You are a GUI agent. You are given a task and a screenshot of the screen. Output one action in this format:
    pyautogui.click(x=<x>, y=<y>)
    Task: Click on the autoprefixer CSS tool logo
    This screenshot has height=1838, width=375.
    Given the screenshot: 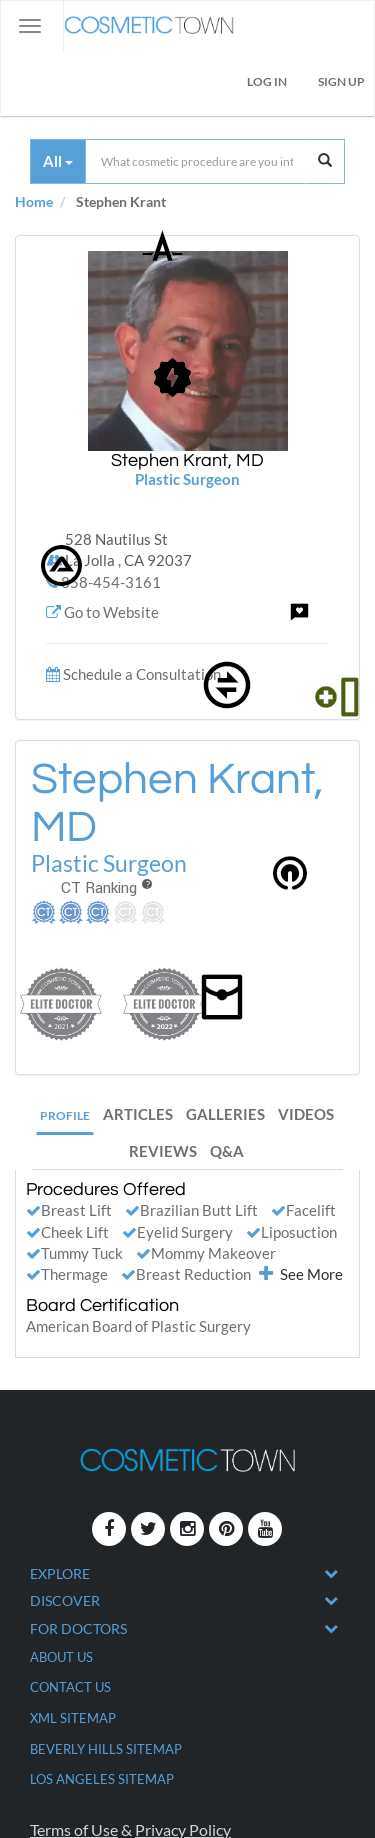 What is the action you would take?
    pyautogui.click(x=162, y=245)
    